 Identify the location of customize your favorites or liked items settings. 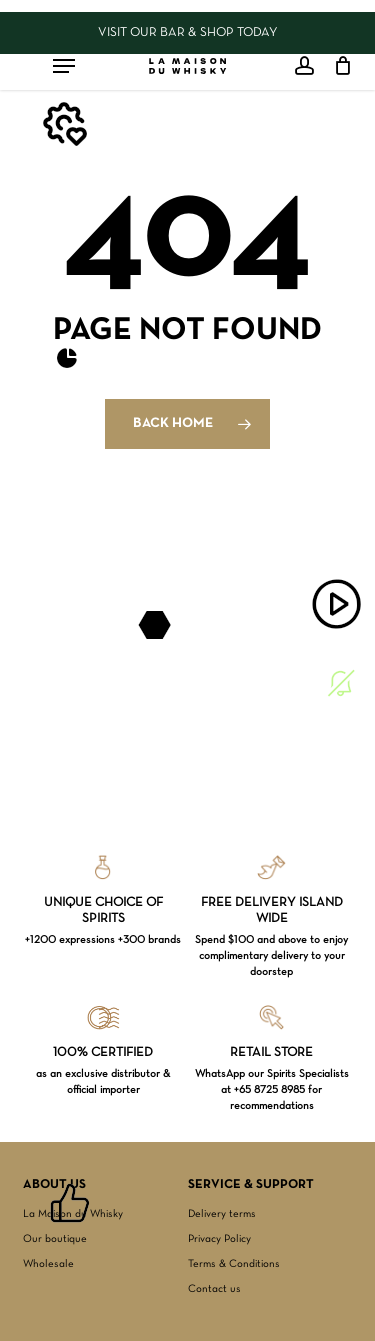
(64, 123).